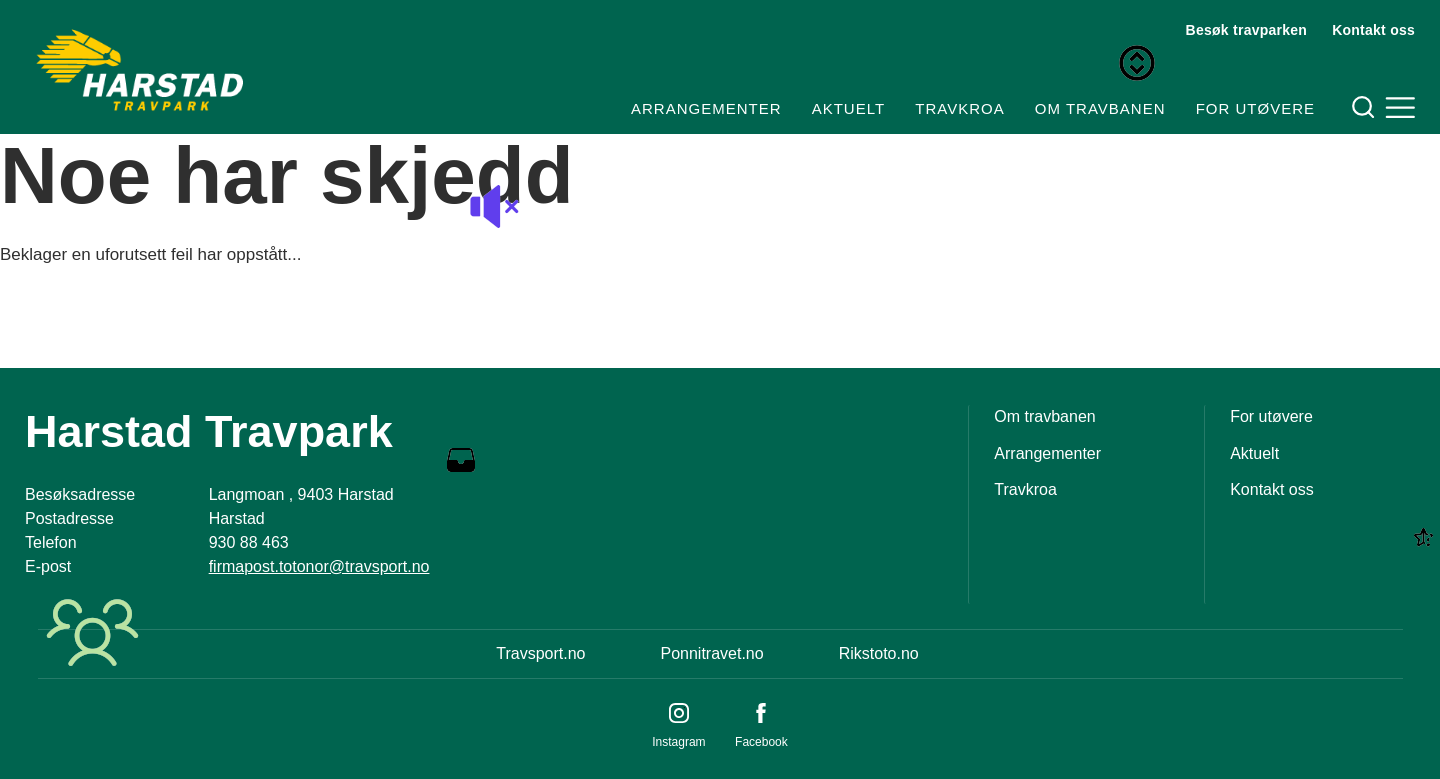 The width and height of the screenshot is (1440, 779). What do you see at coordinates (1137, 63) in the screenshot?
I see `expand or collapse content` at bounding box center [1137, 63].